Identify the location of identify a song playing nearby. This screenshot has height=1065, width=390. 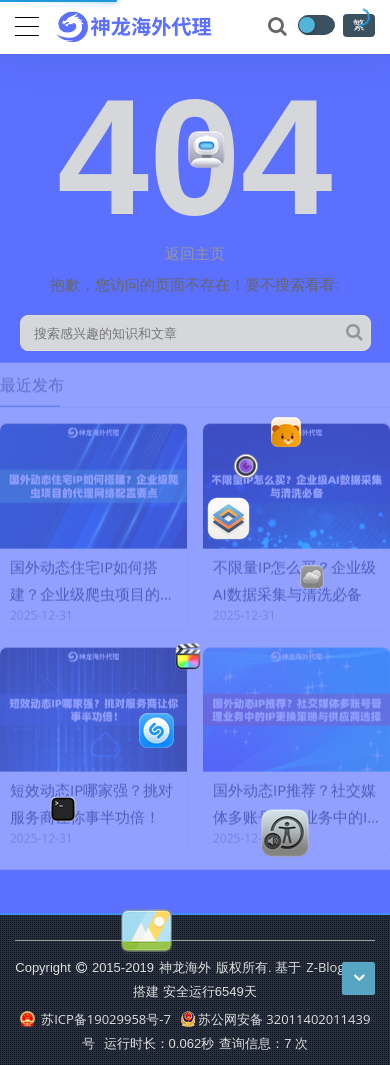
(156, 730).